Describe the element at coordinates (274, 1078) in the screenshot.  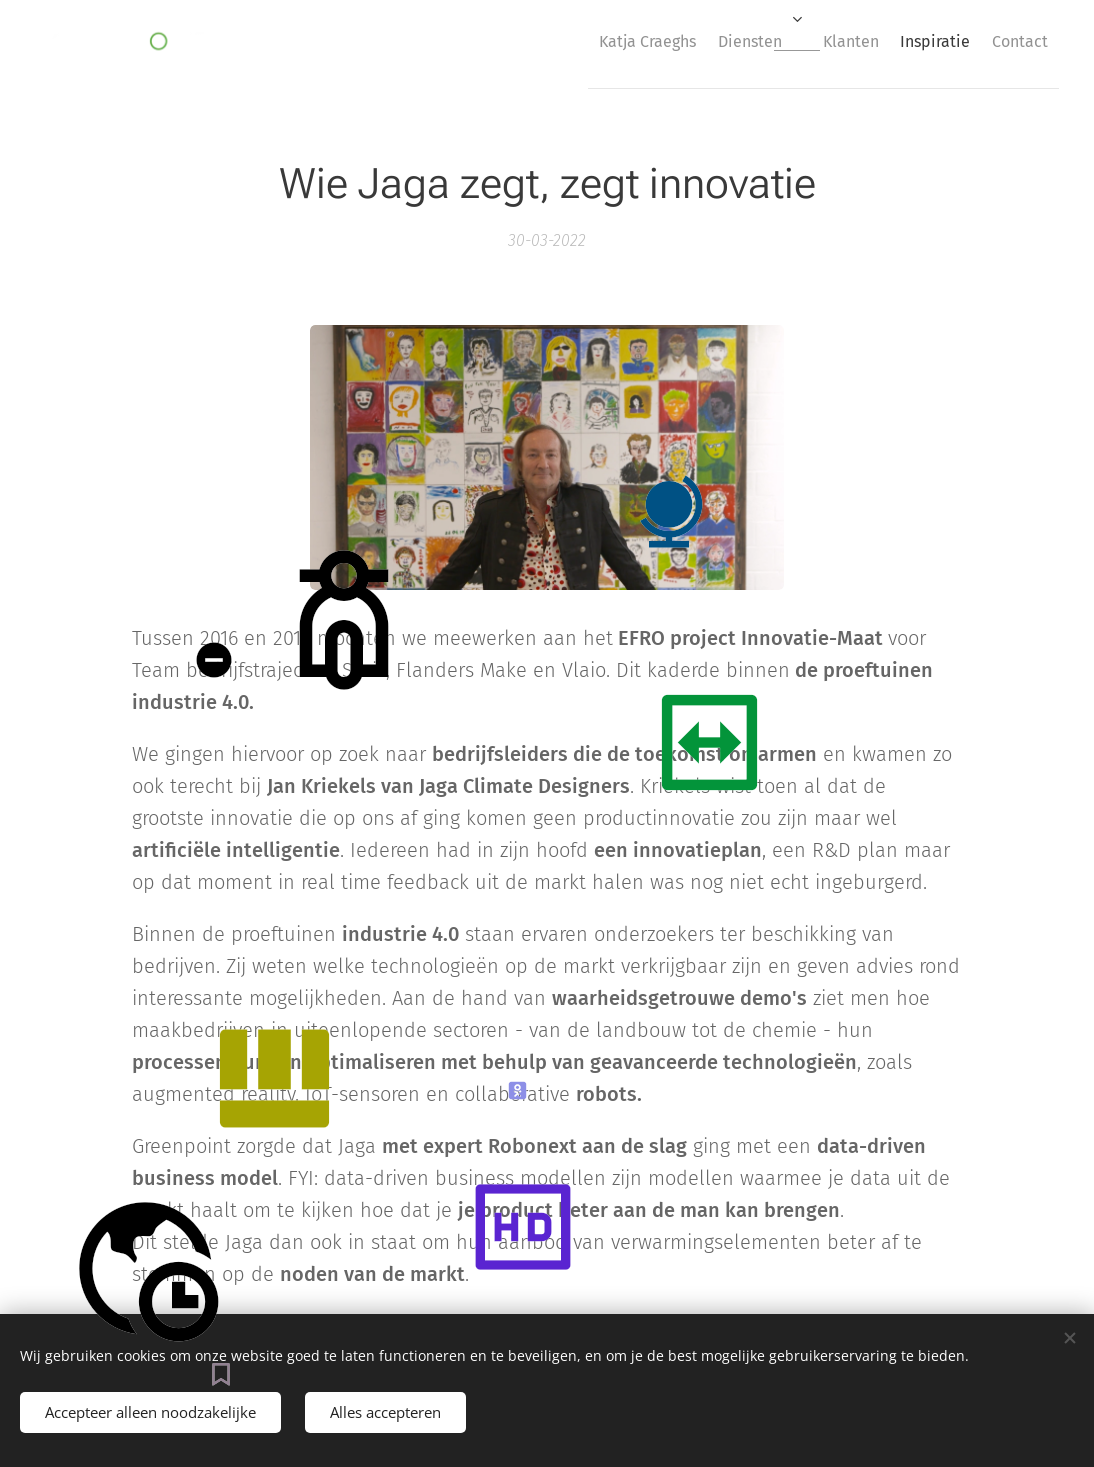
I see `switch to table or grid view` at that location.